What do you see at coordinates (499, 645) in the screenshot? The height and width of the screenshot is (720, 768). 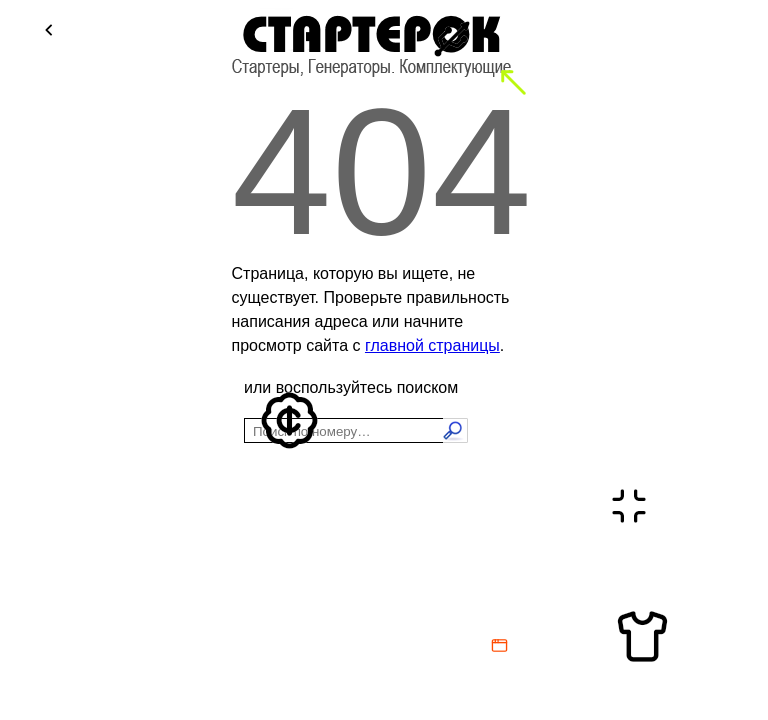 I see `open a new application window` at bounding box center [499, 645].